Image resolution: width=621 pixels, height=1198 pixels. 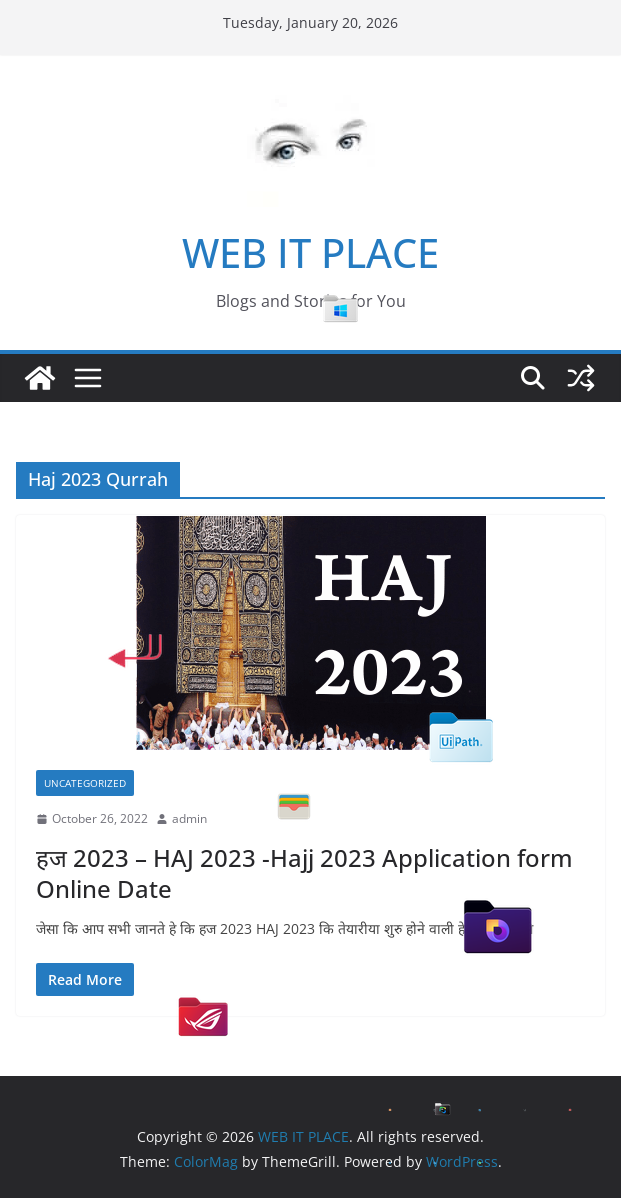 What do you see at coordinates (461, 739) in the screenshot?
I see `open UiPath project folder` at bounding box center [461, 739].